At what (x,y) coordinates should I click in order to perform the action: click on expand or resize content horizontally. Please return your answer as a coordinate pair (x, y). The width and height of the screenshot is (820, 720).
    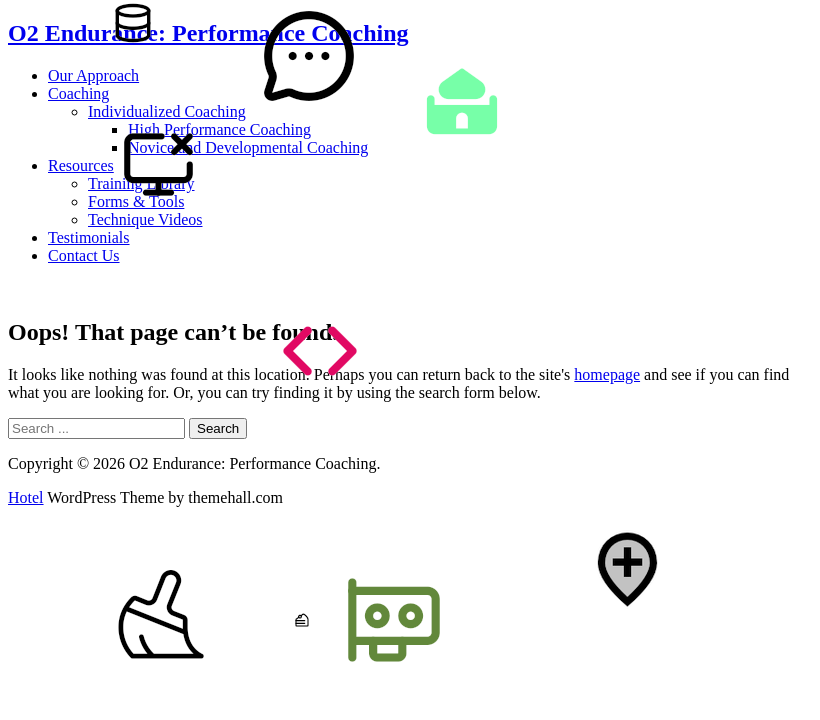
    Looking at the image, I should click on (320, 351).